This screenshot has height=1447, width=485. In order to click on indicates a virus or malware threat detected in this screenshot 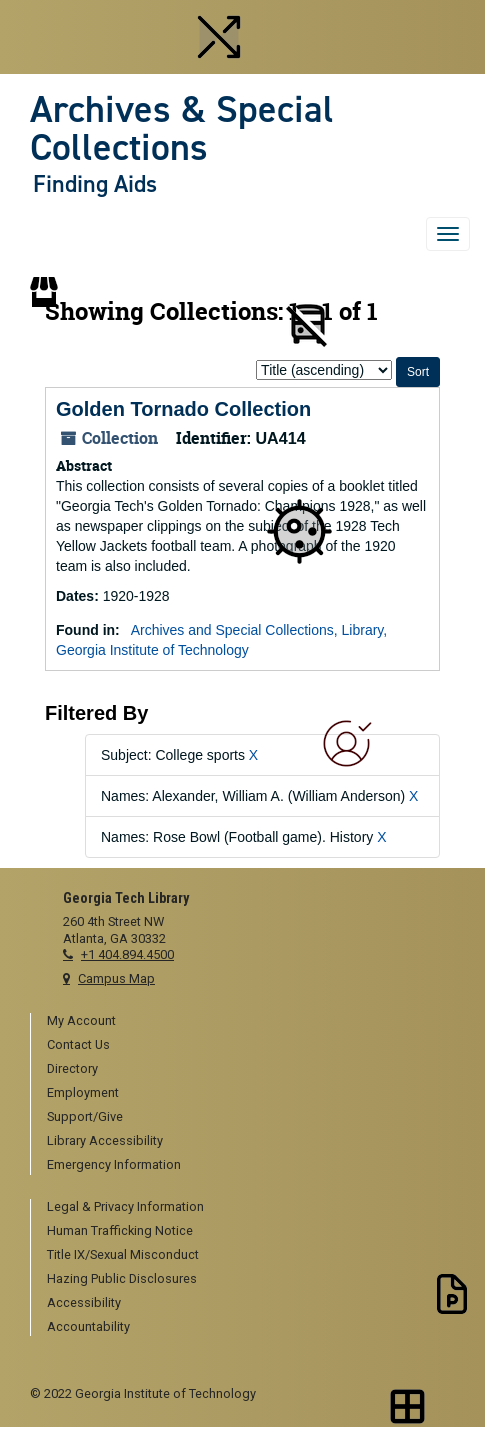, I will do `click(299, 531)`.